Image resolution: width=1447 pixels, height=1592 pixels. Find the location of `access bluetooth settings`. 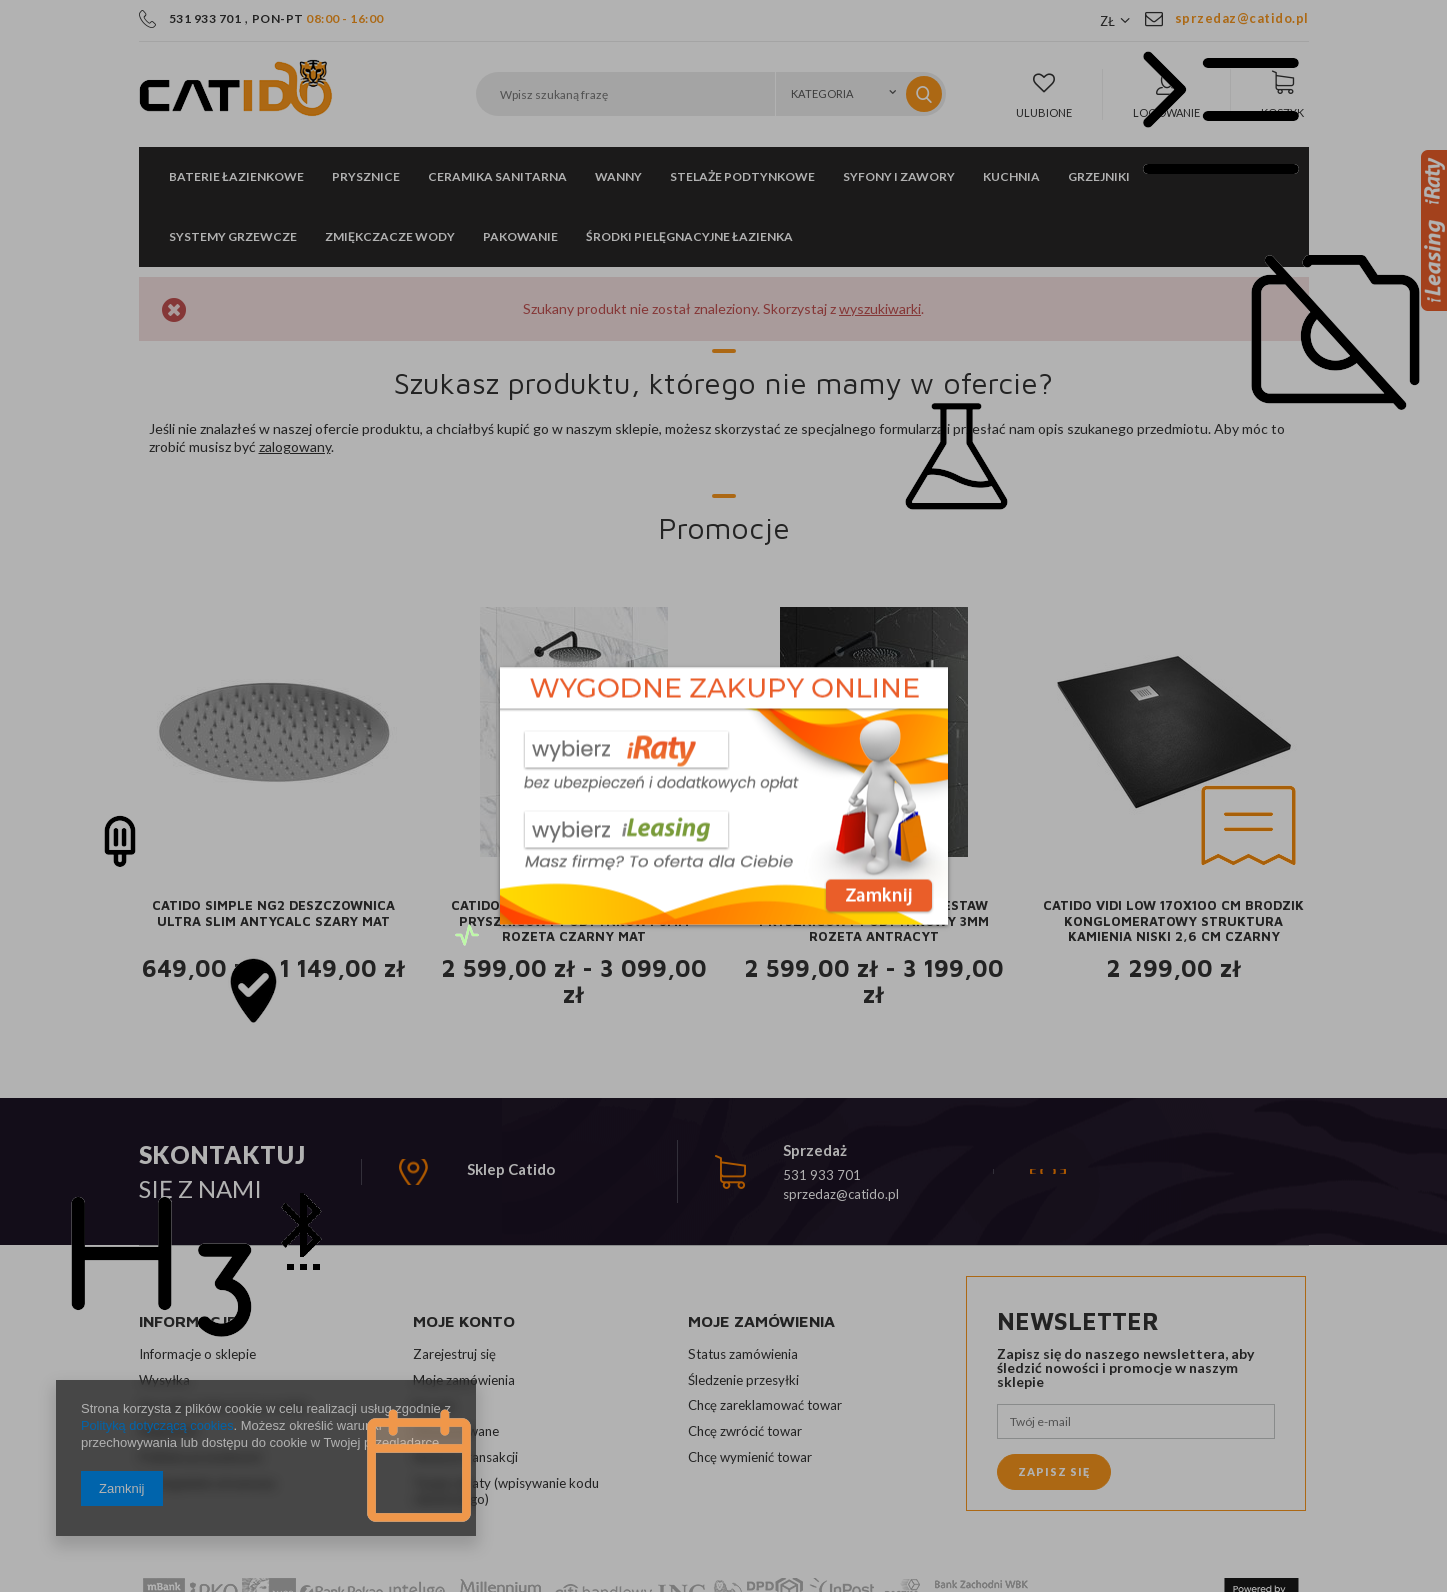

access bluetooth settings is located at coordinates (303, 1231).